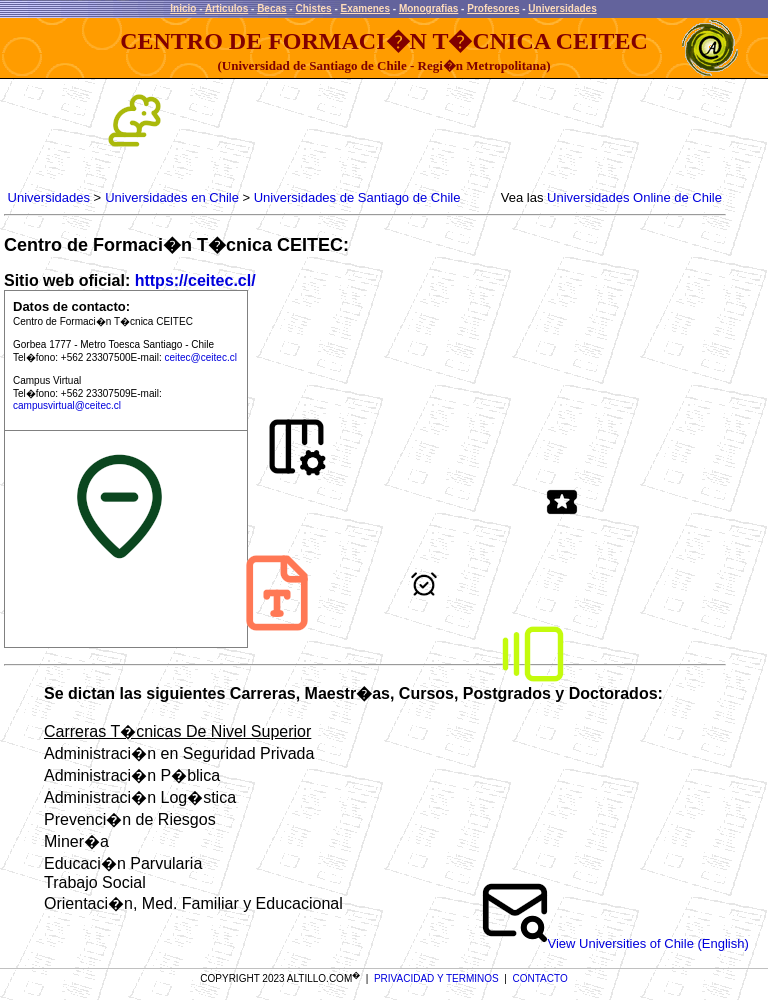 This screenshot has height=1000, width=768. I want to click on remove a saved location, so click(119, 506).